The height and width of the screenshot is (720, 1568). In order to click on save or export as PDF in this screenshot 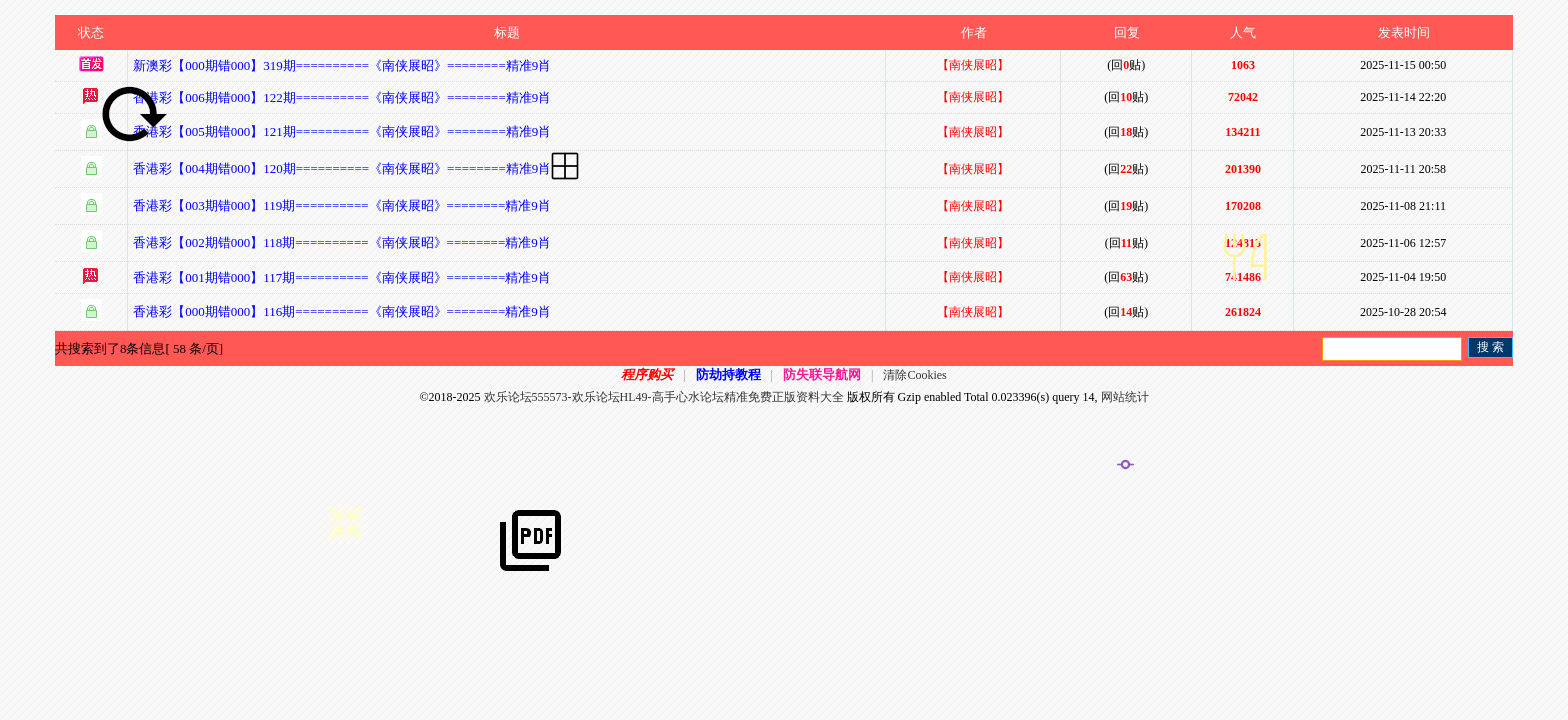, I will do `click(530, 540)`.